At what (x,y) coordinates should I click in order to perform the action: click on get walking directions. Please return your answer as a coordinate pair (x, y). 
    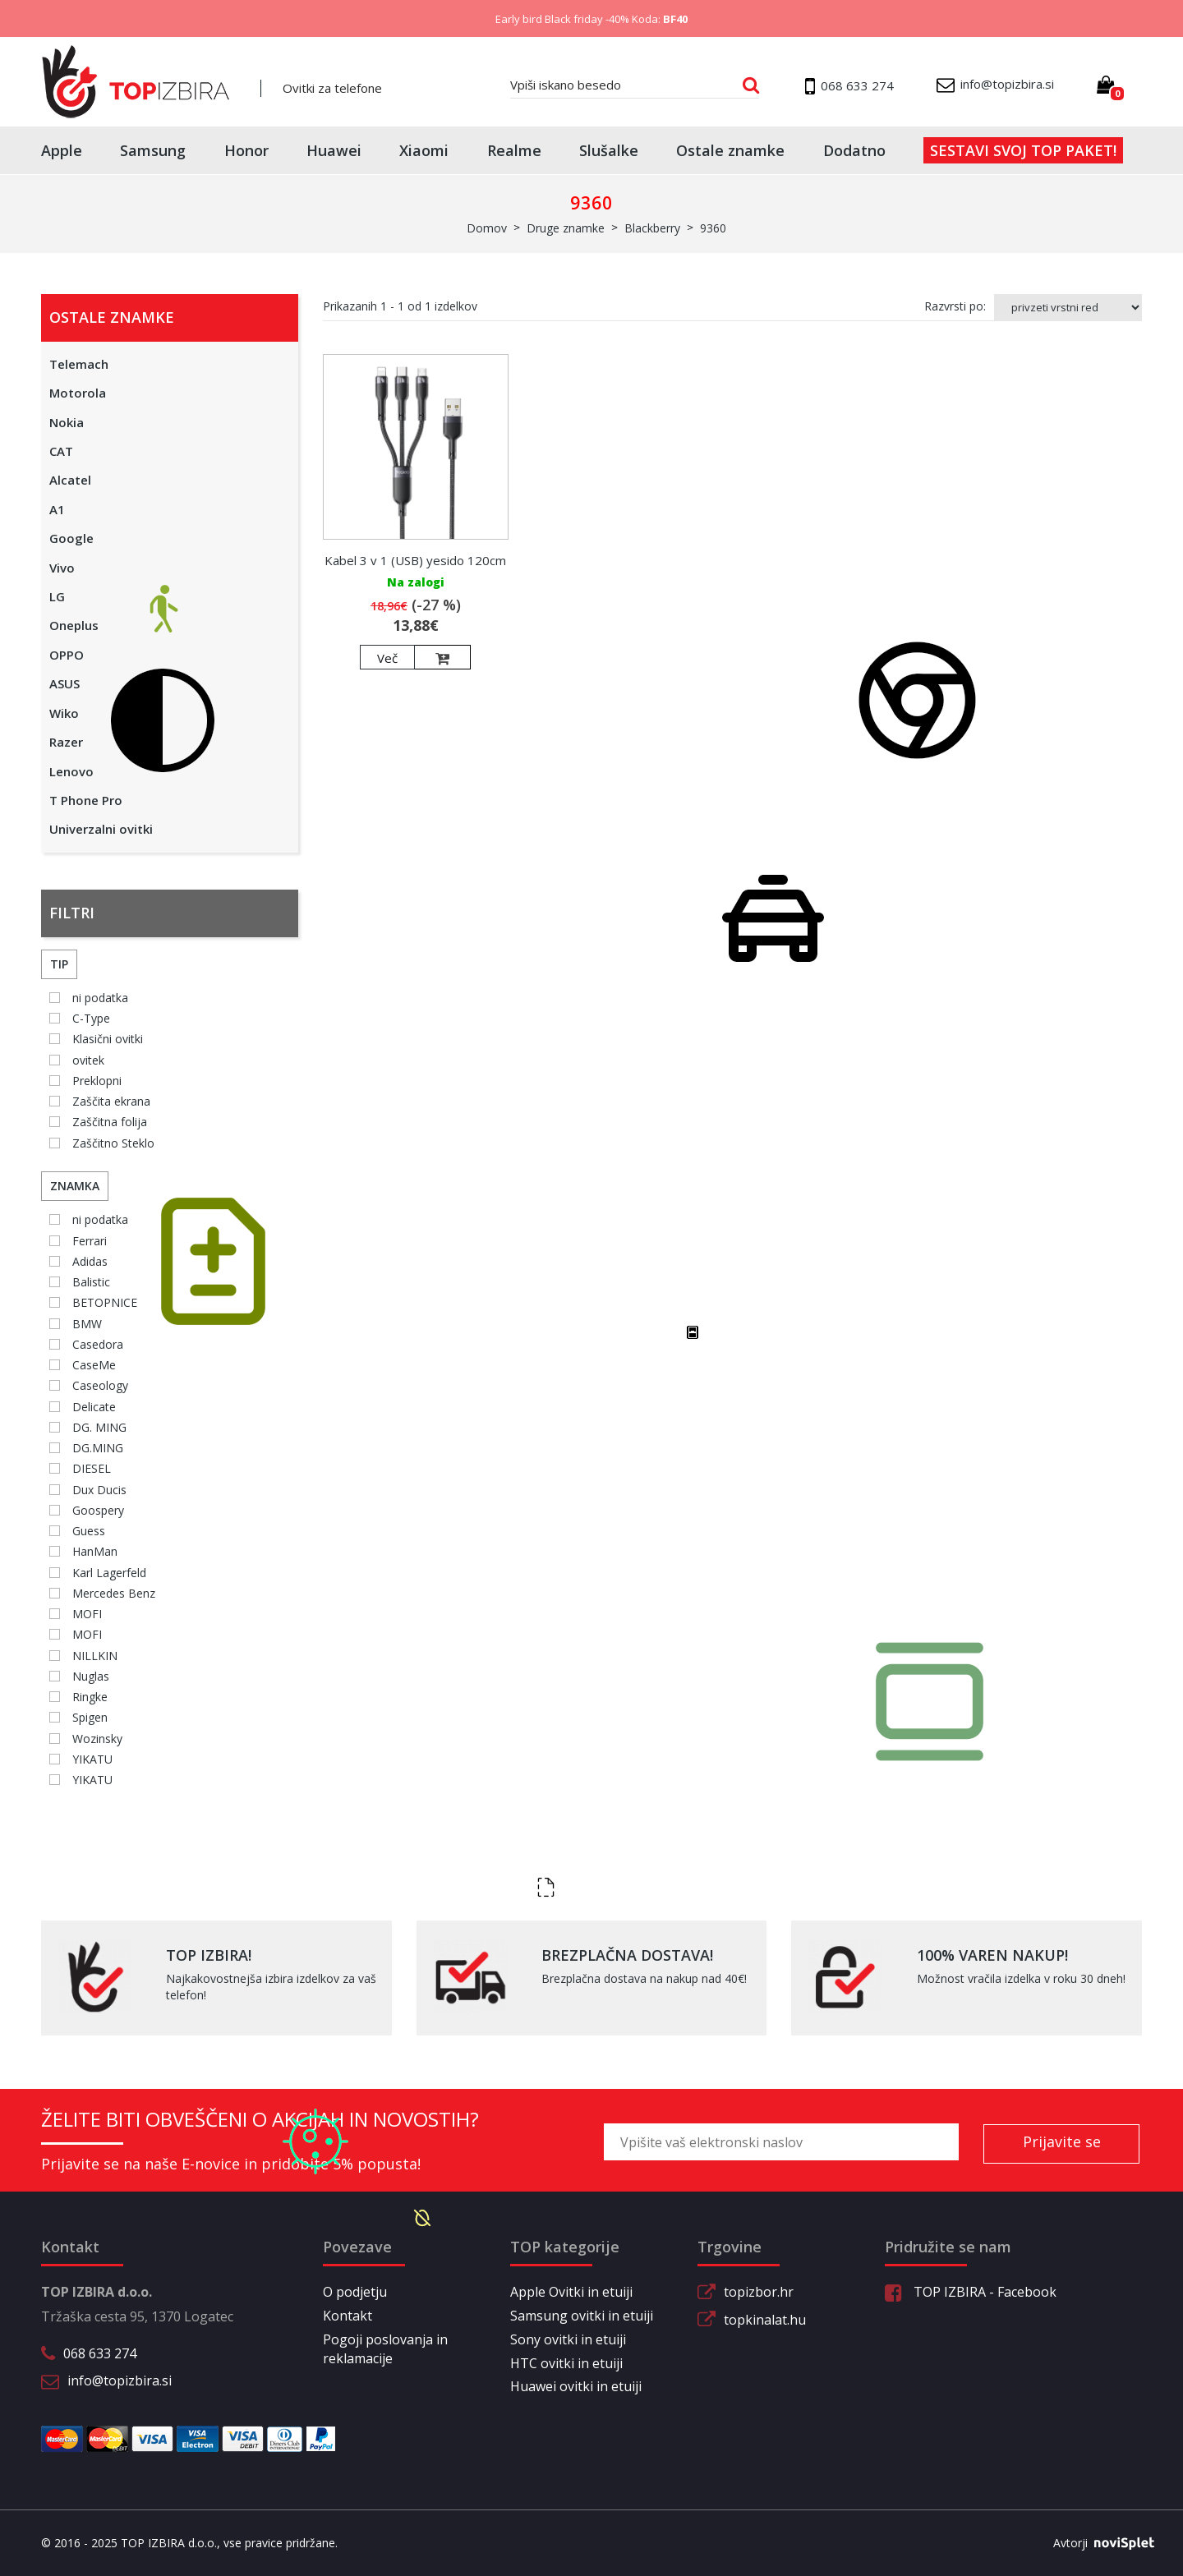
    Looking at the image, I should click on (164, 608).